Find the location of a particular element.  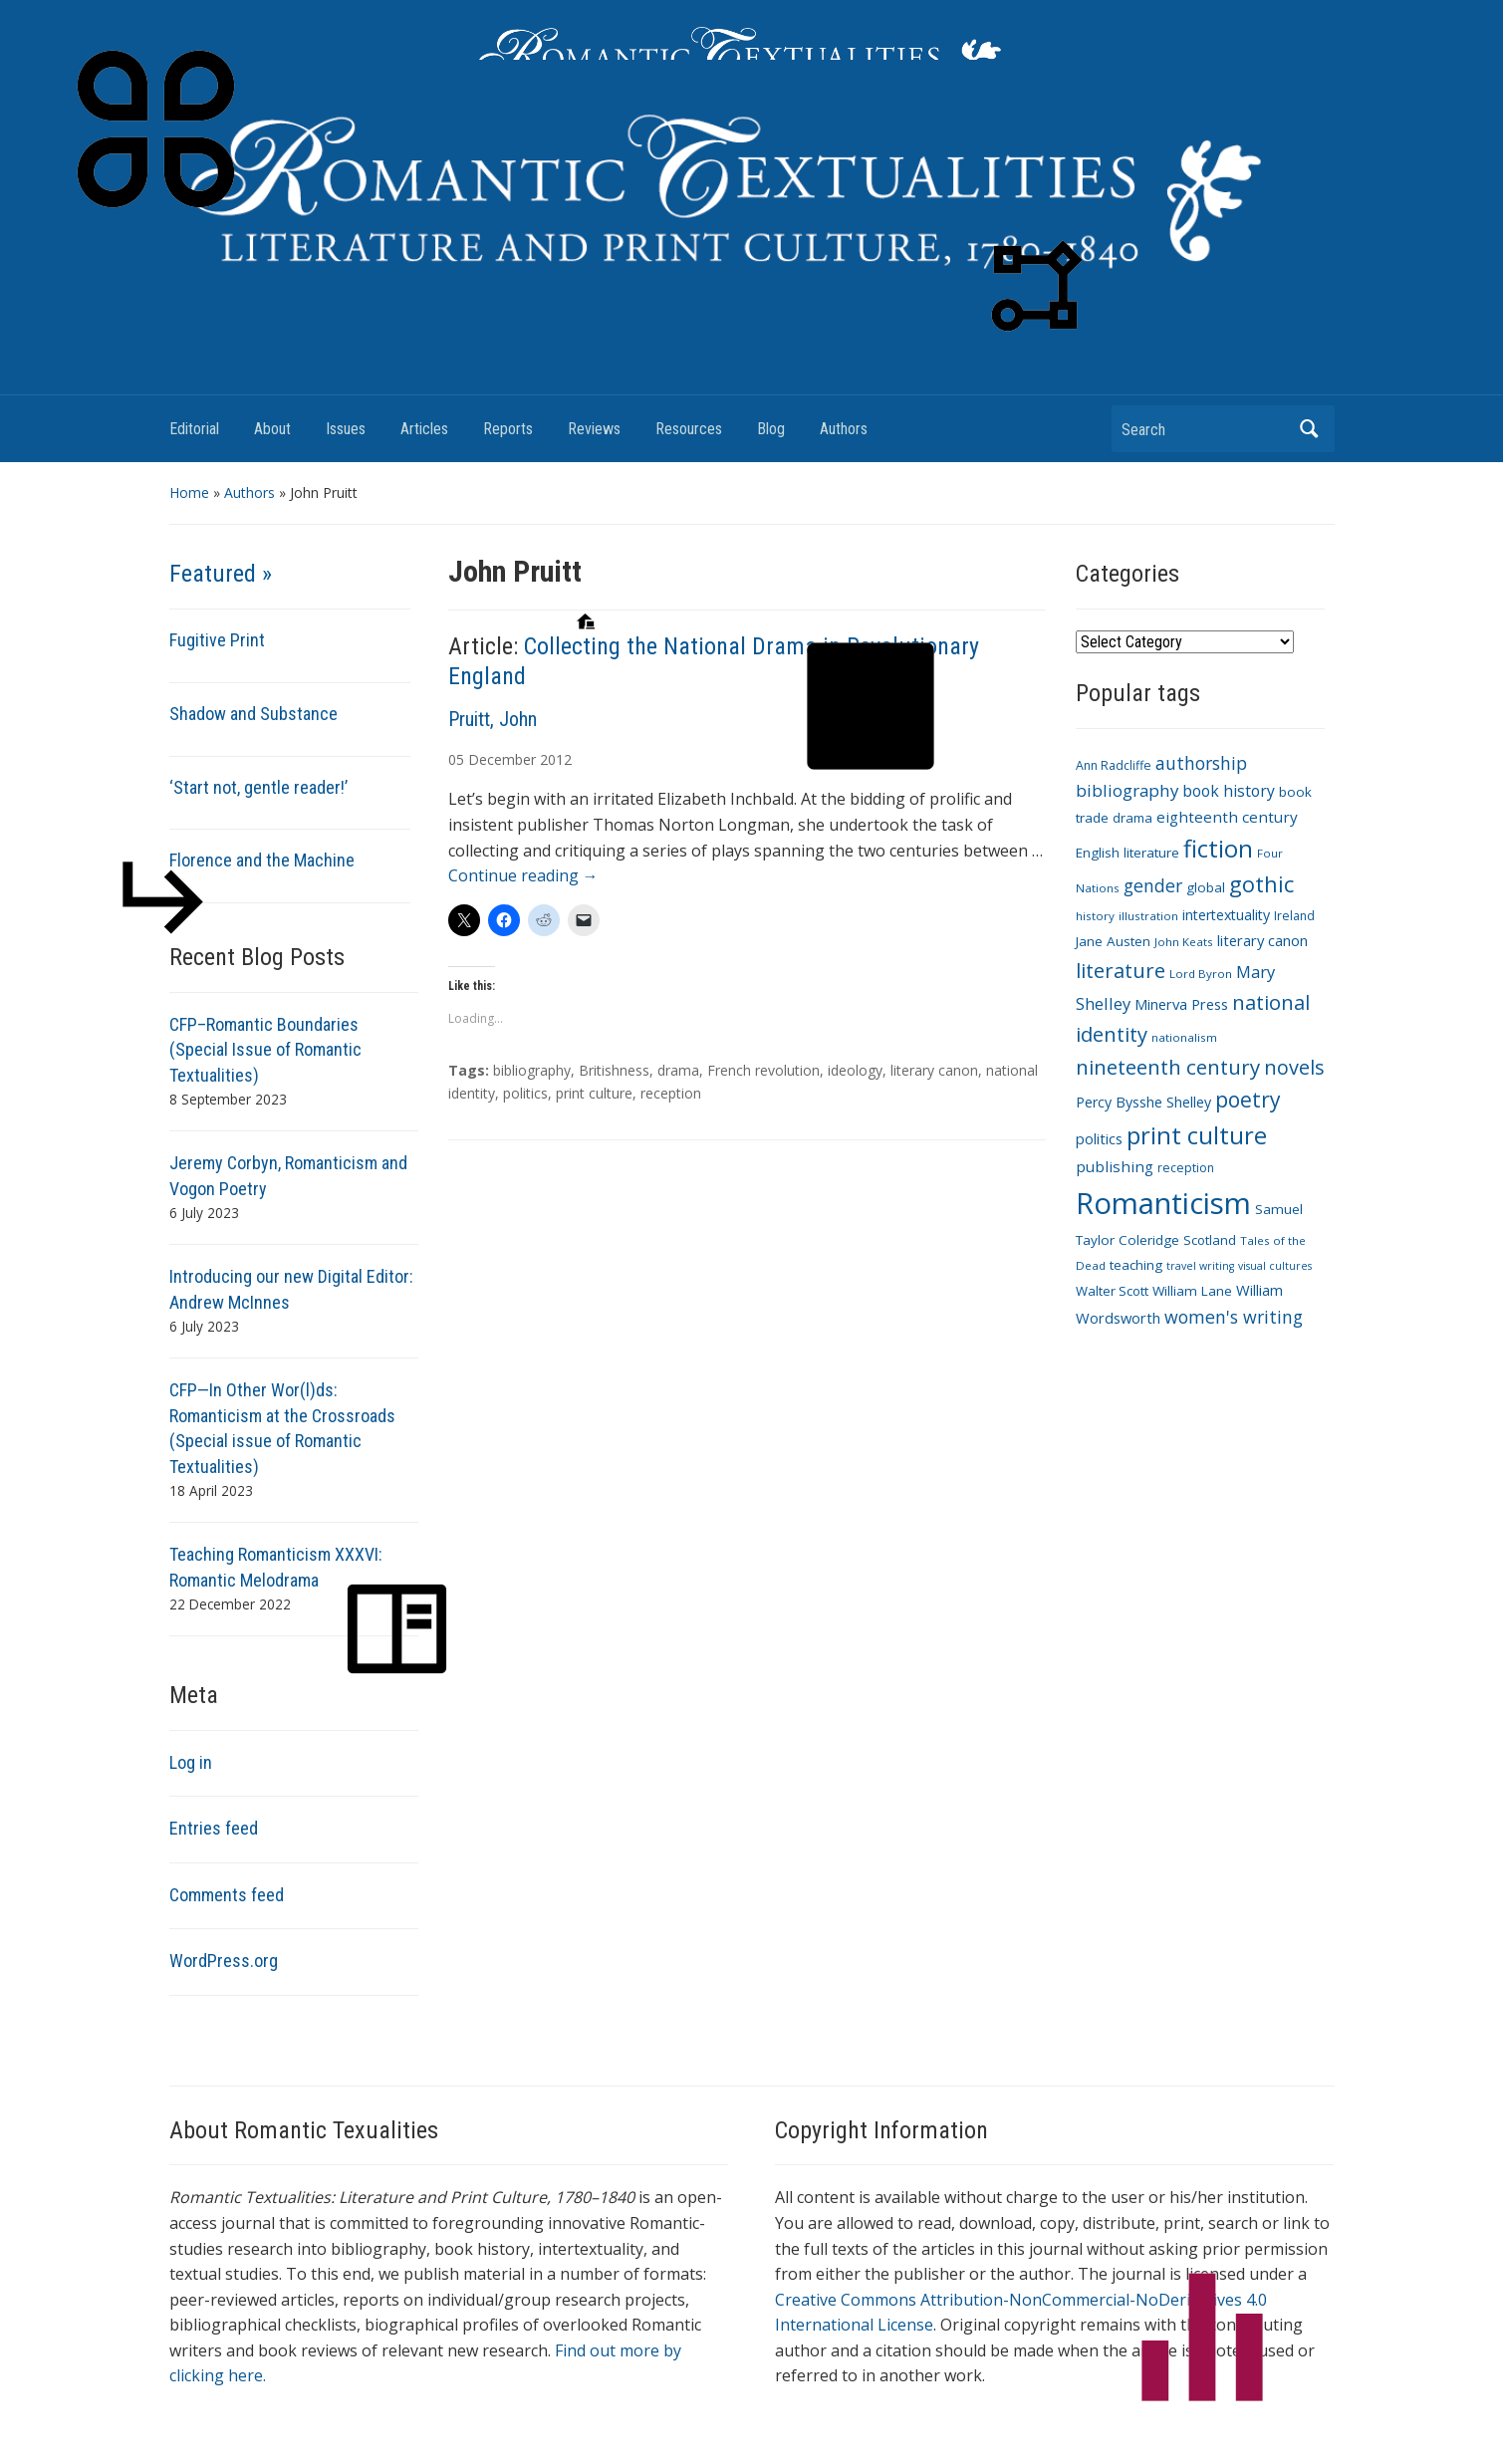

create or edit a flowchart is located at coordinates (1035, 287).